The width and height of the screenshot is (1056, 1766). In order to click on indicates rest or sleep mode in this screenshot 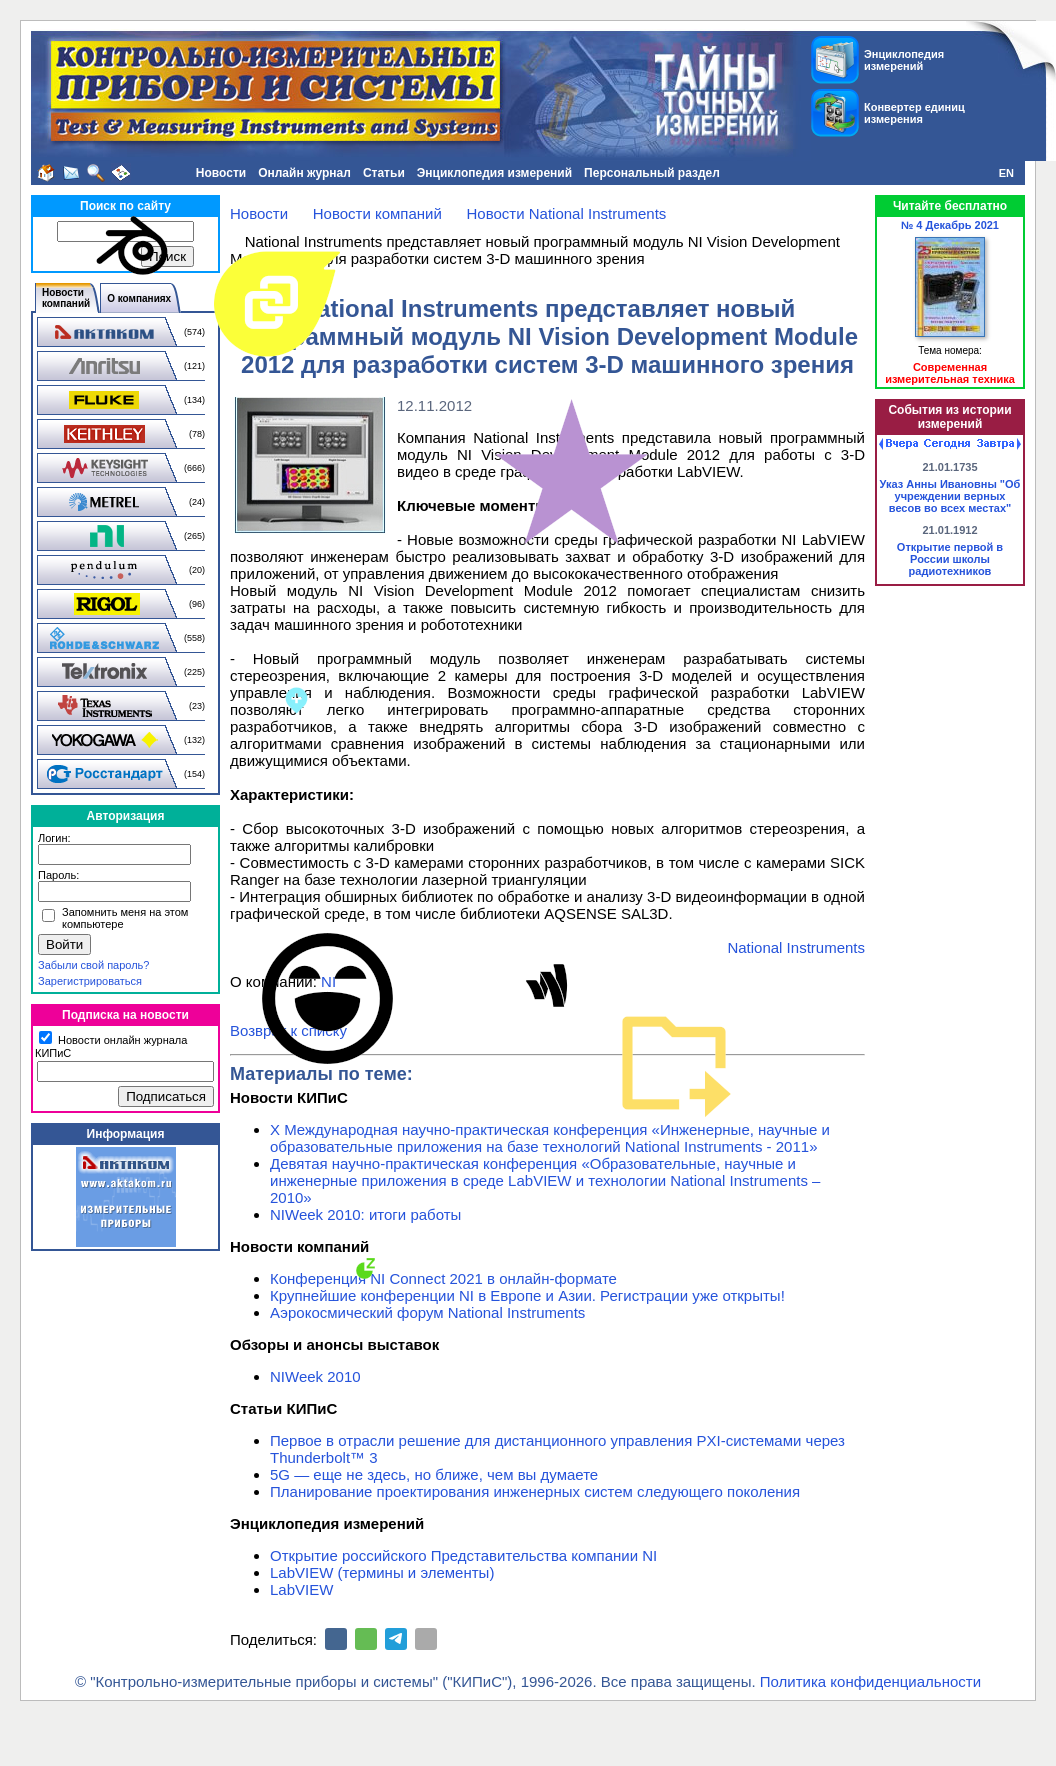, I will do `click(365, 1268)`.